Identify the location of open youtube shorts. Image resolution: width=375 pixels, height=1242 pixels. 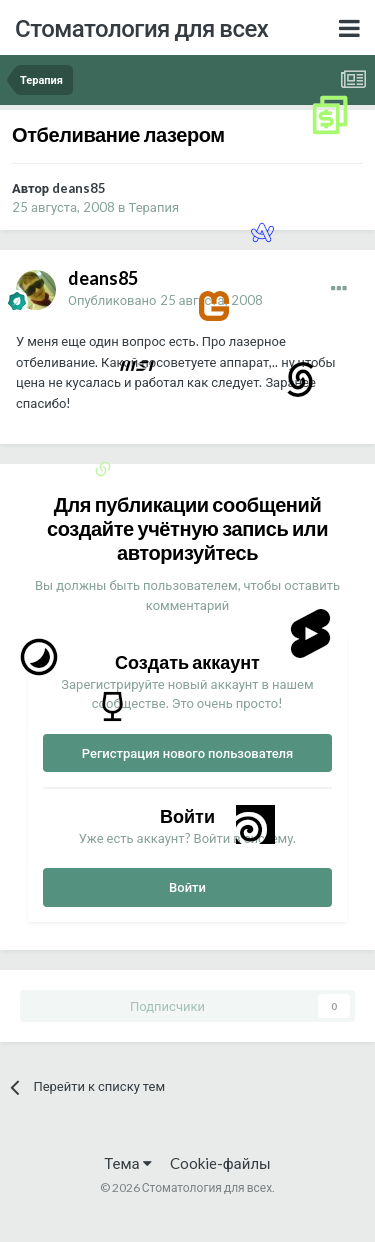
(310, 633).